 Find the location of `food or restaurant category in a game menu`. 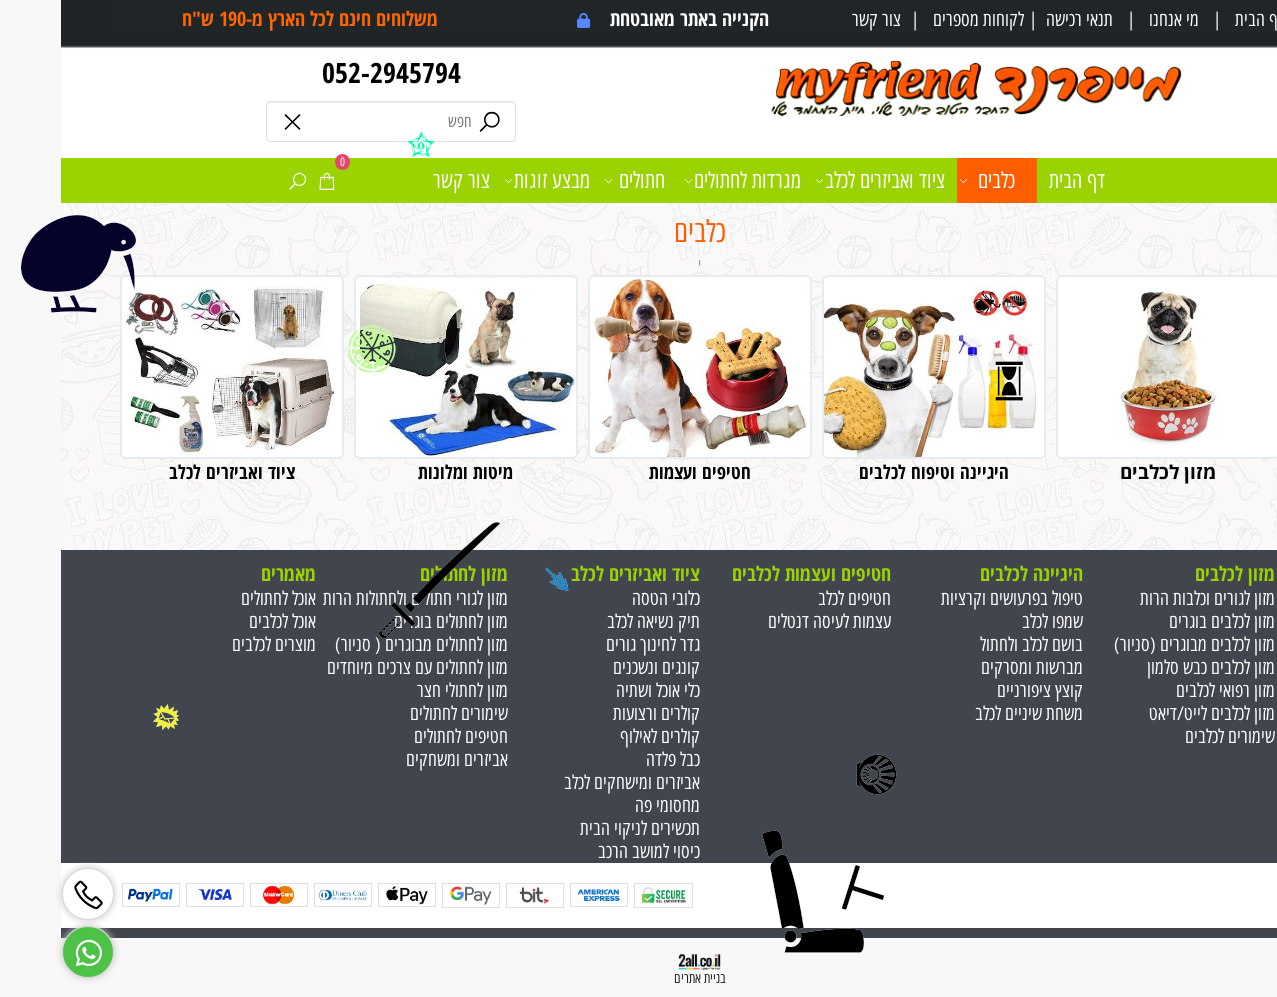

food or restaurant category in a game menu is located at coordinates (372, 349).